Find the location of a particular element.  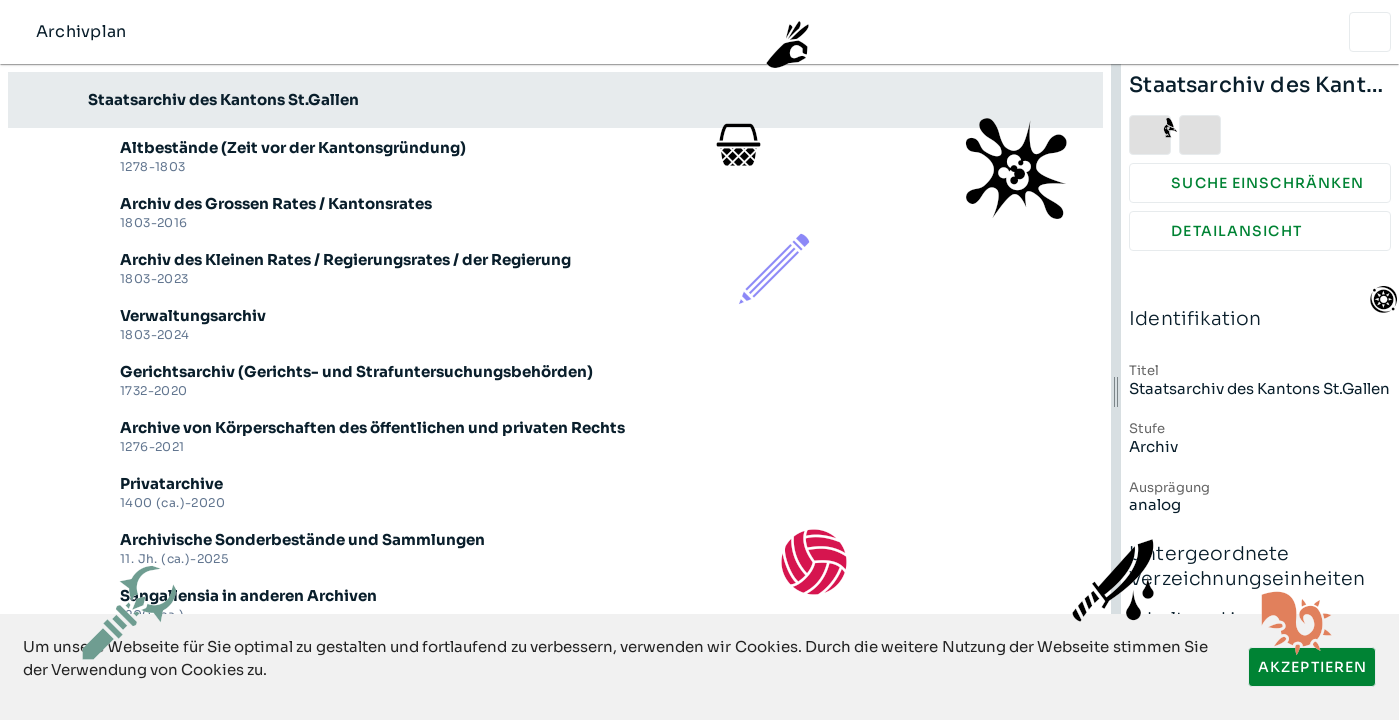

select tentacle monster or creature type is located at coordinates (1296, 623).